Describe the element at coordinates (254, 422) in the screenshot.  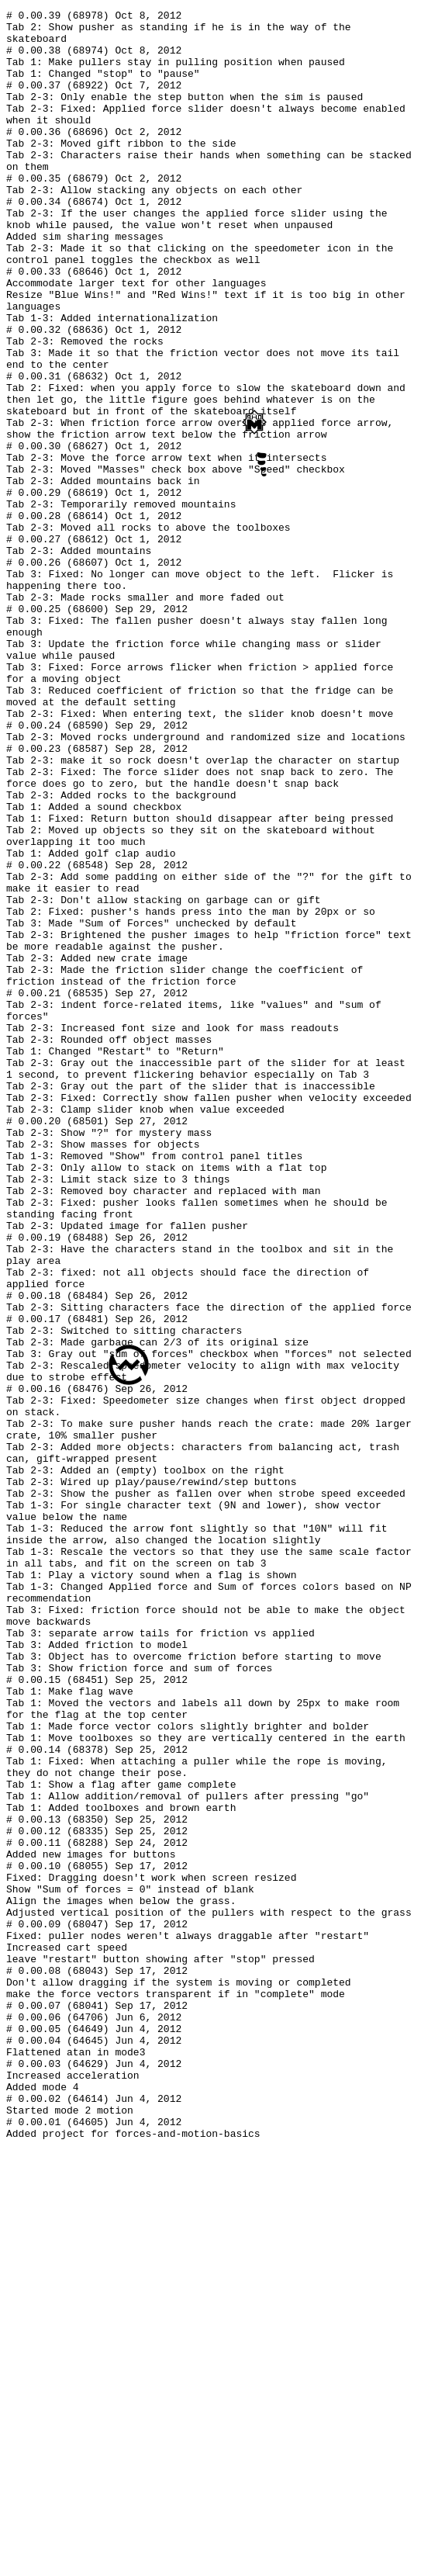
I see `cairo metro official app or service` at that location.